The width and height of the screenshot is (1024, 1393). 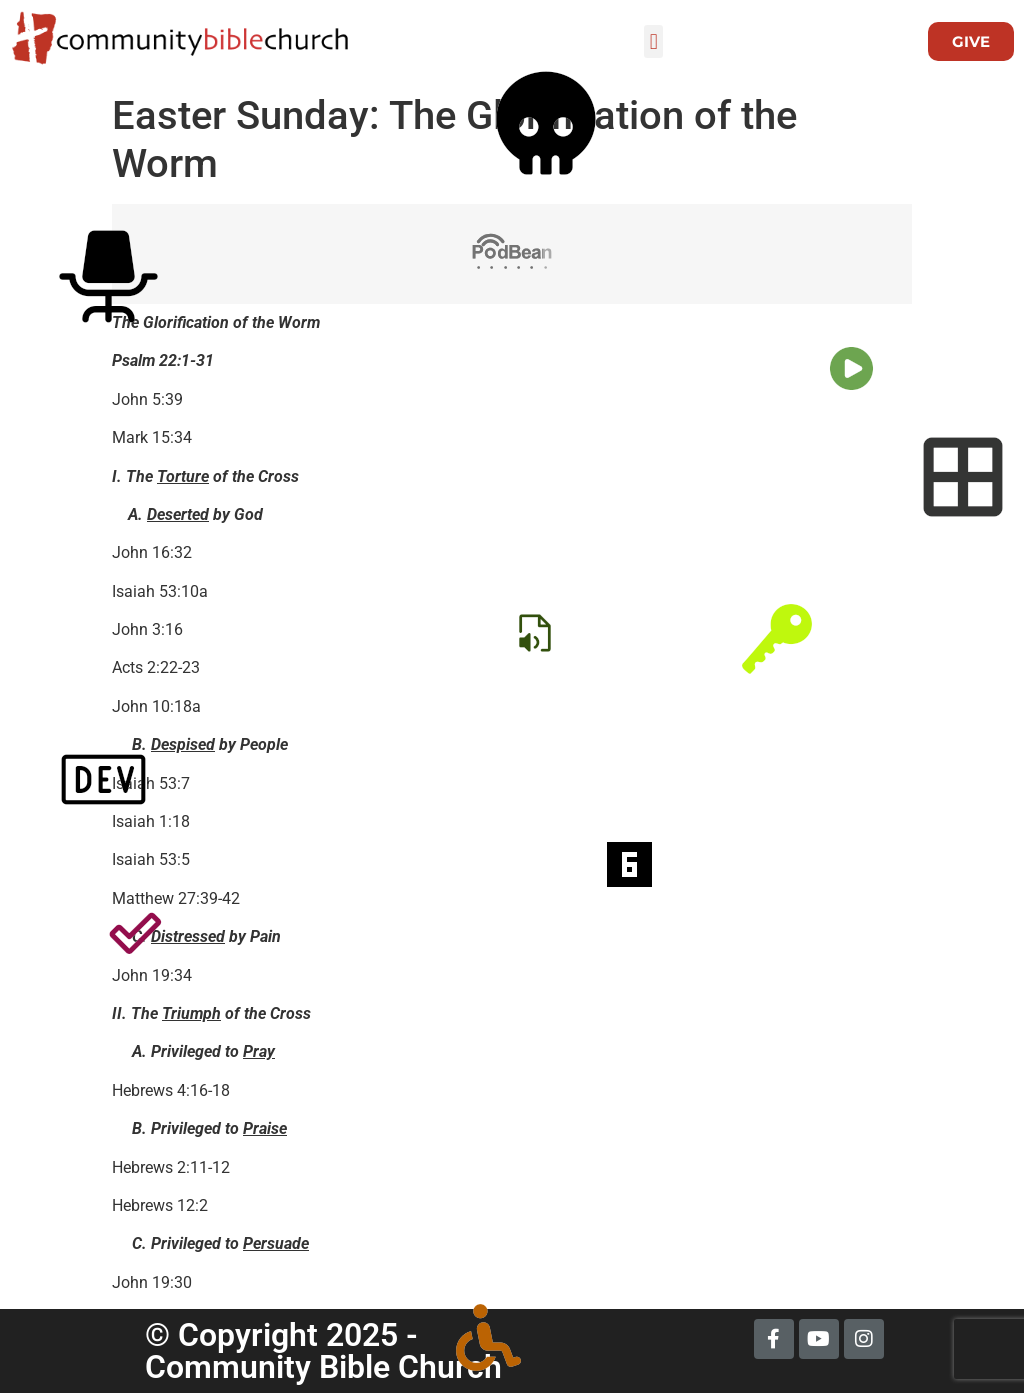 I want to click on play media or video content, so click(x=851, y=368).